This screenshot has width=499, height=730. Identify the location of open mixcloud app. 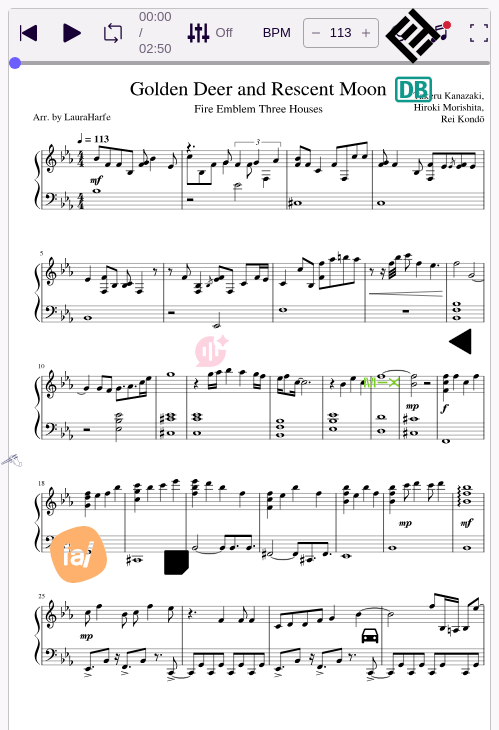
(381, 382).